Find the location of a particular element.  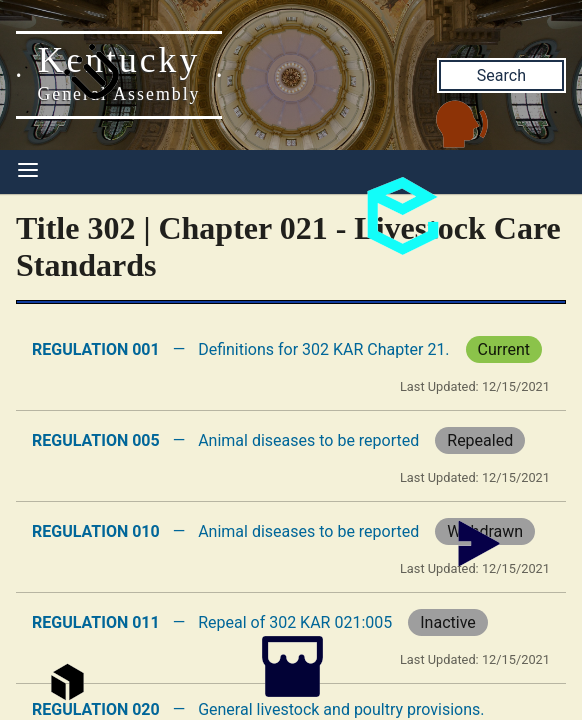

access the online store or marketplace is located at coordinates (292, 666).